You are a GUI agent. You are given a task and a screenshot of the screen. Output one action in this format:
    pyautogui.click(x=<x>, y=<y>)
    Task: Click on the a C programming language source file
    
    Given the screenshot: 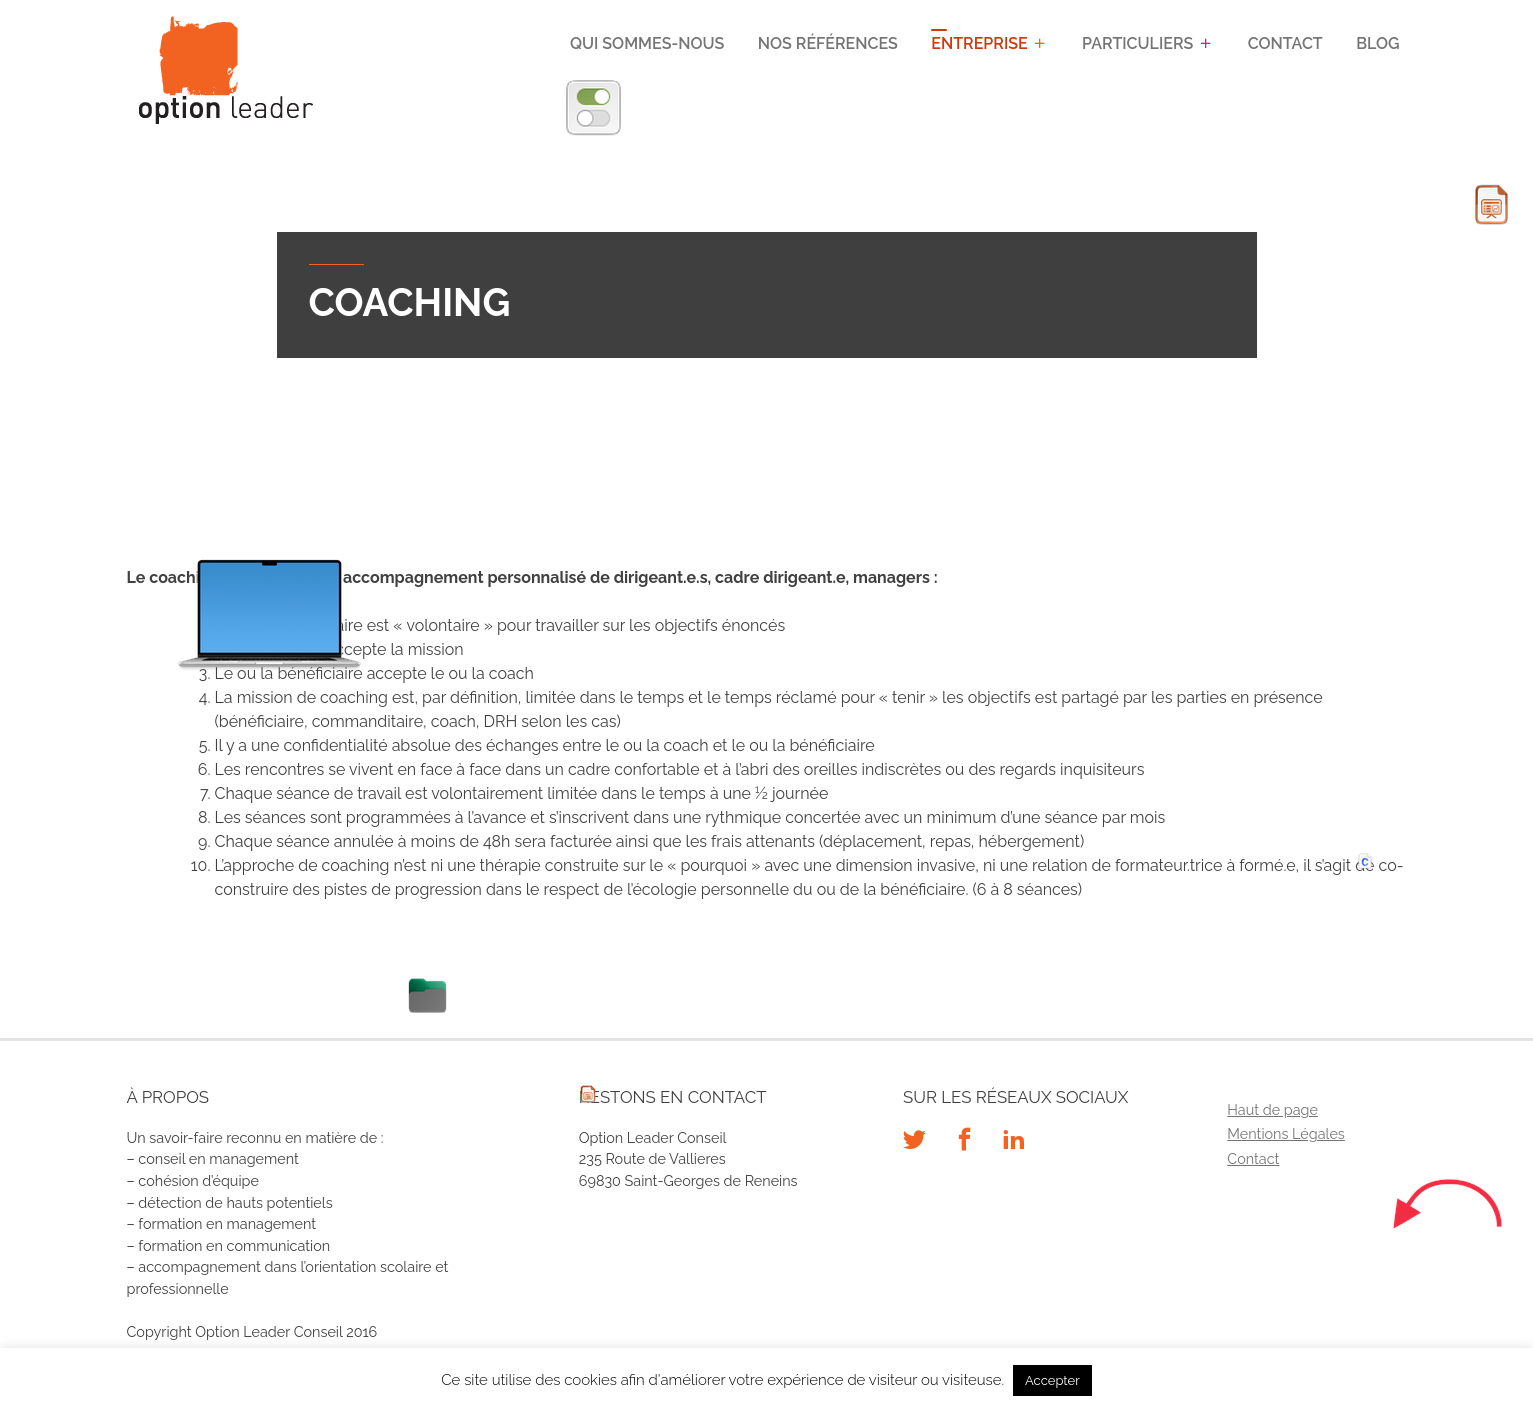 What is the action you would take?
    pyautogui.click(x=1365, y=861)
    